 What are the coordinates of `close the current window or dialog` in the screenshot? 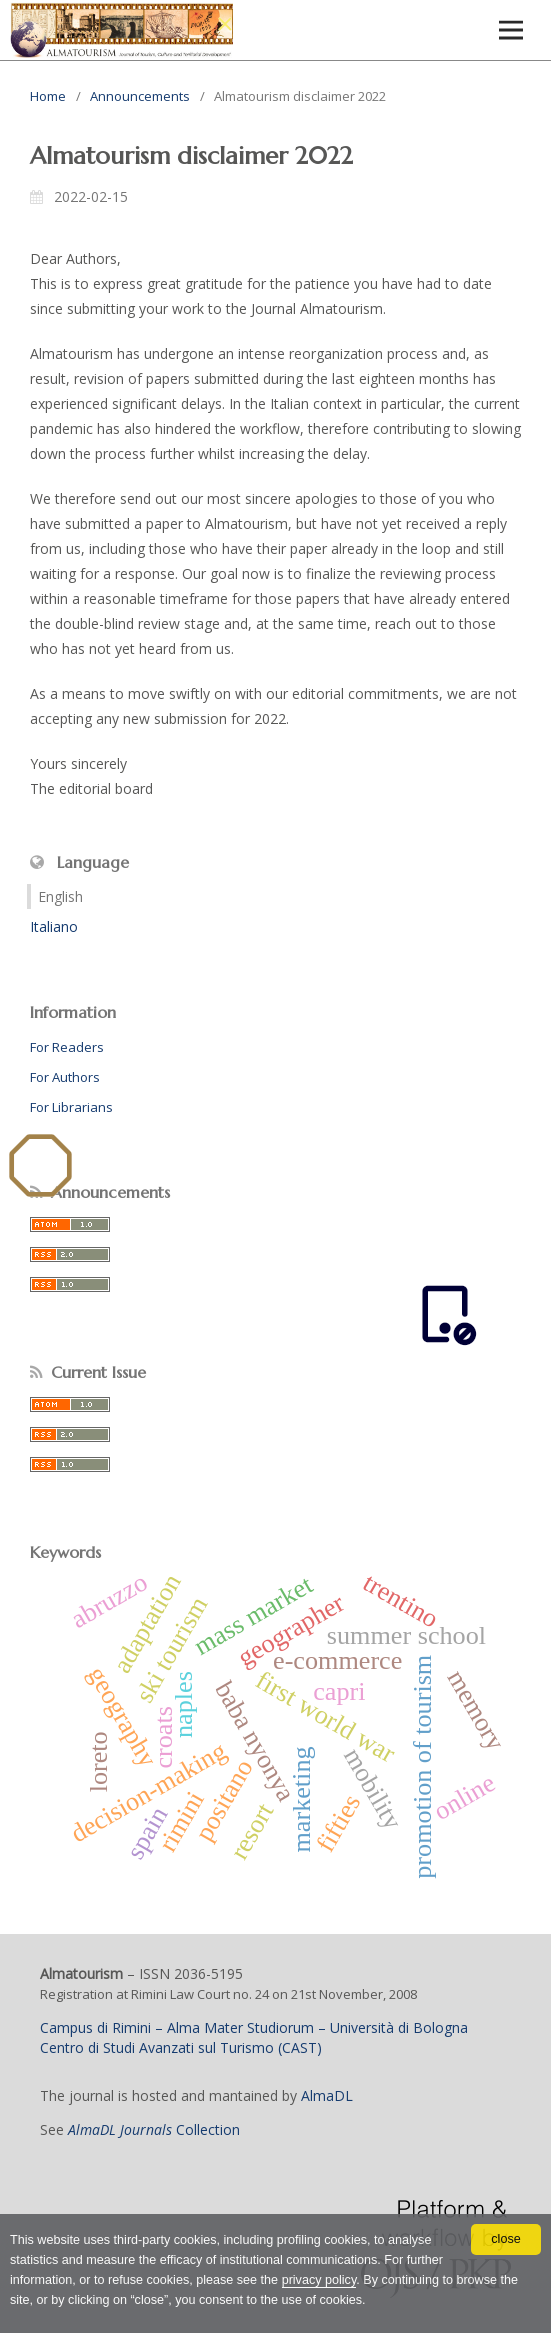 It's located at (225, 24).